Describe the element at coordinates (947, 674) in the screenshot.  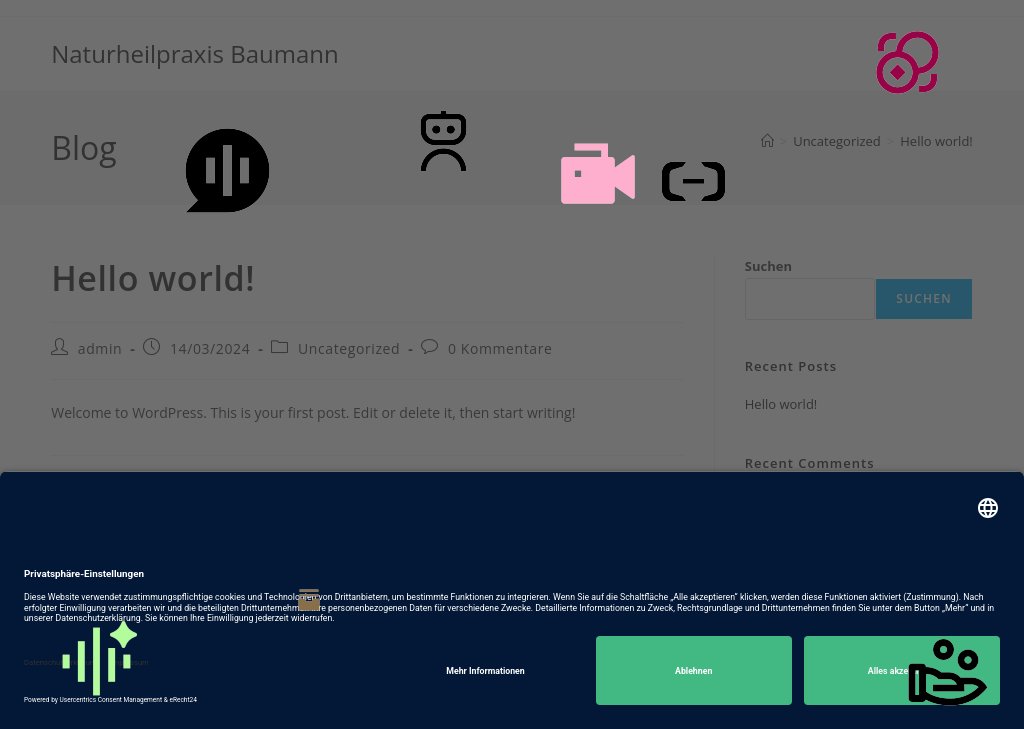
I see `make a payment or tip` at that location.